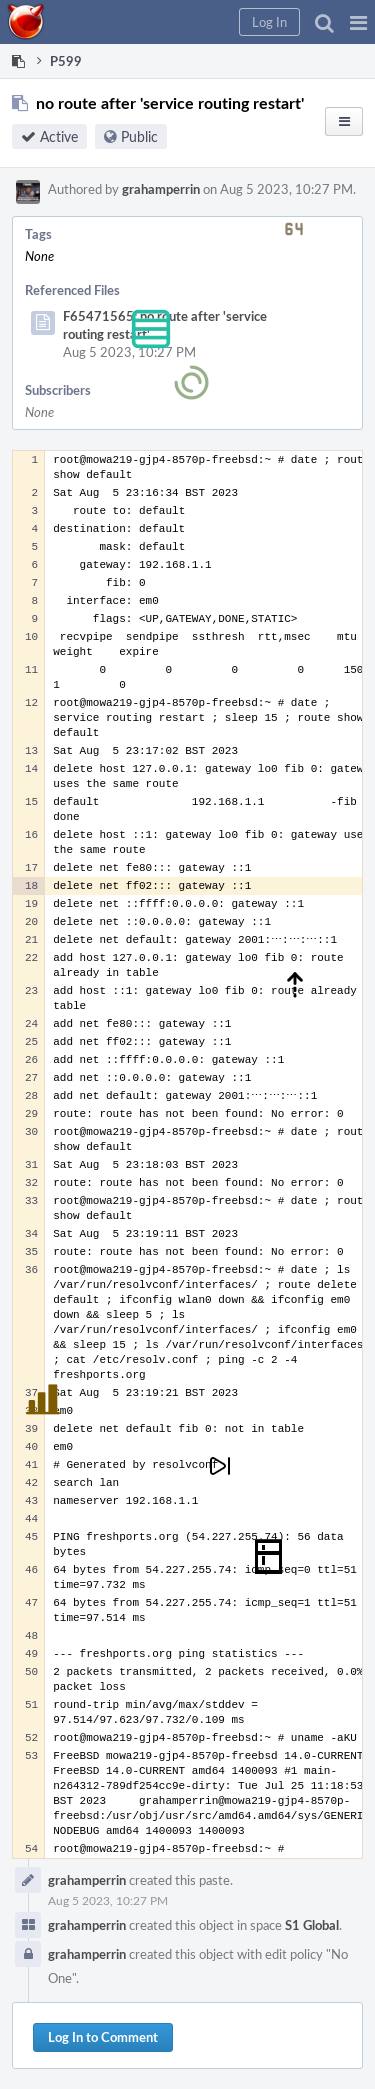 This screenshot has height=2089, width=375. Describe the element at coordinates (220, 1466) in the screenshot. I see `skip to the next track or video` at that location.